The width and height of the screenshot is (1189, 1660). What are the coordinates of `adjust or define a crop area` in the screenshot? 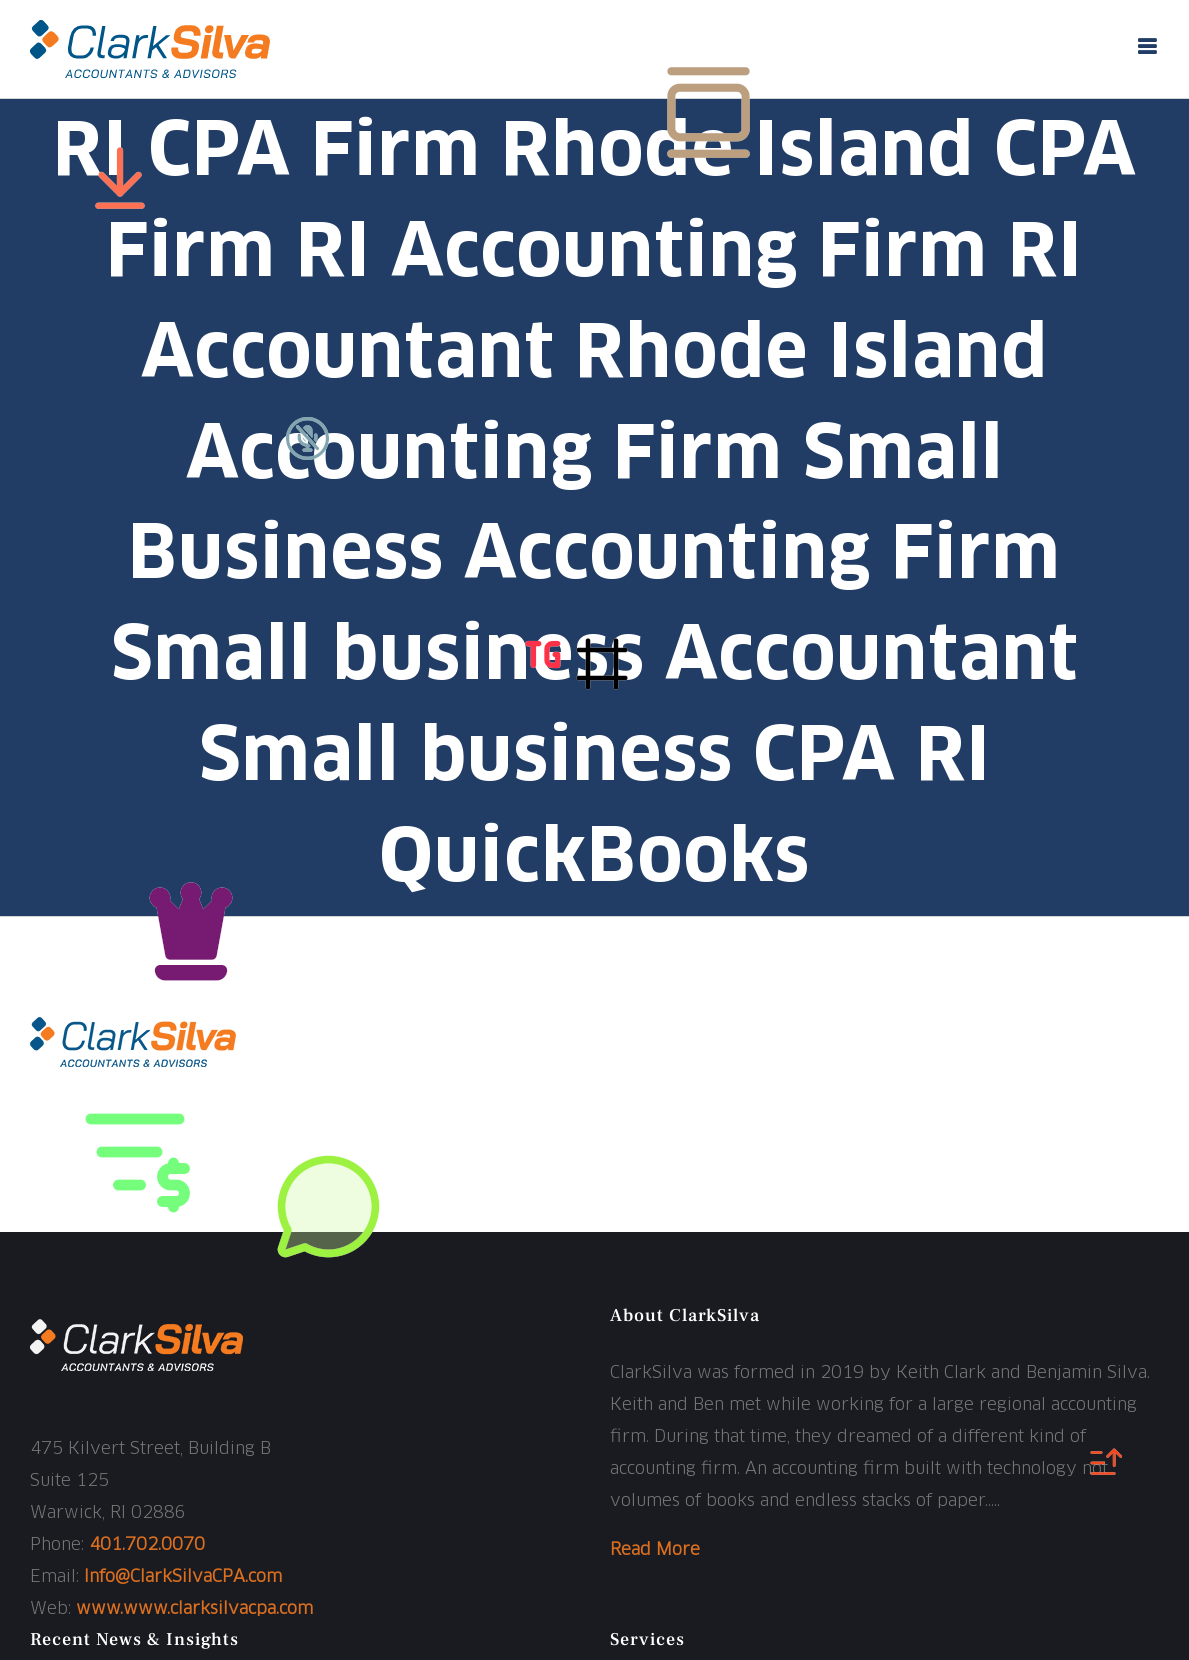 It's located at (602, 664).